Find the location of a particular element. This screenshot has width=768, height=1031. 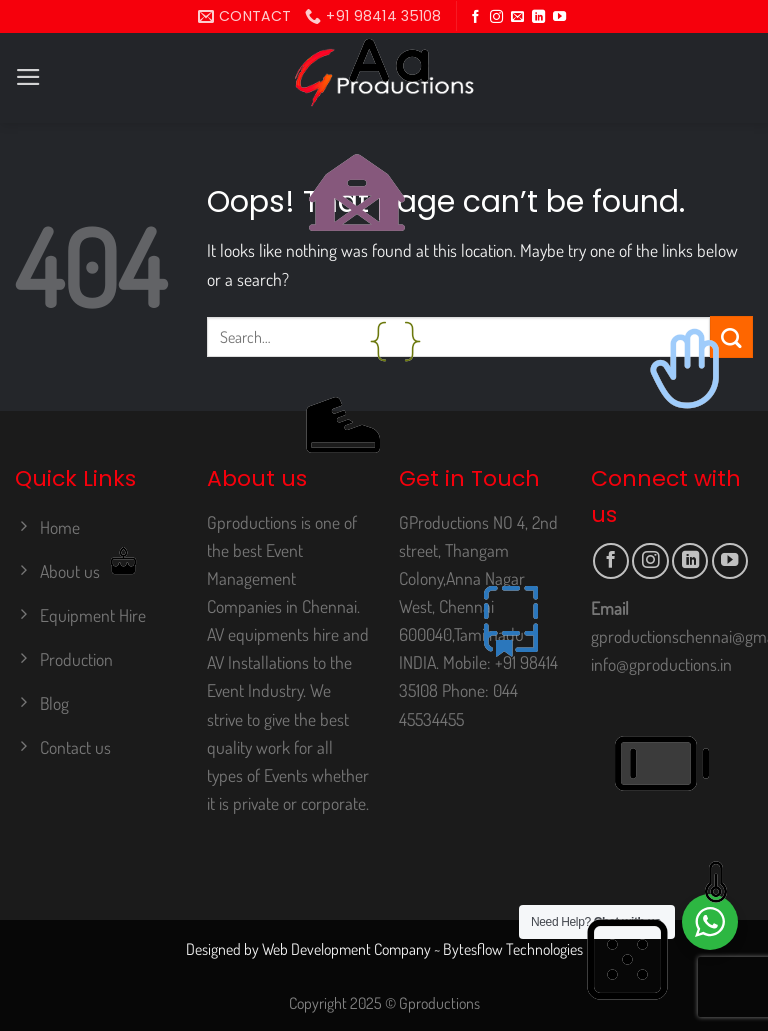

access code or developer settings is located at coordinates (395, 341).